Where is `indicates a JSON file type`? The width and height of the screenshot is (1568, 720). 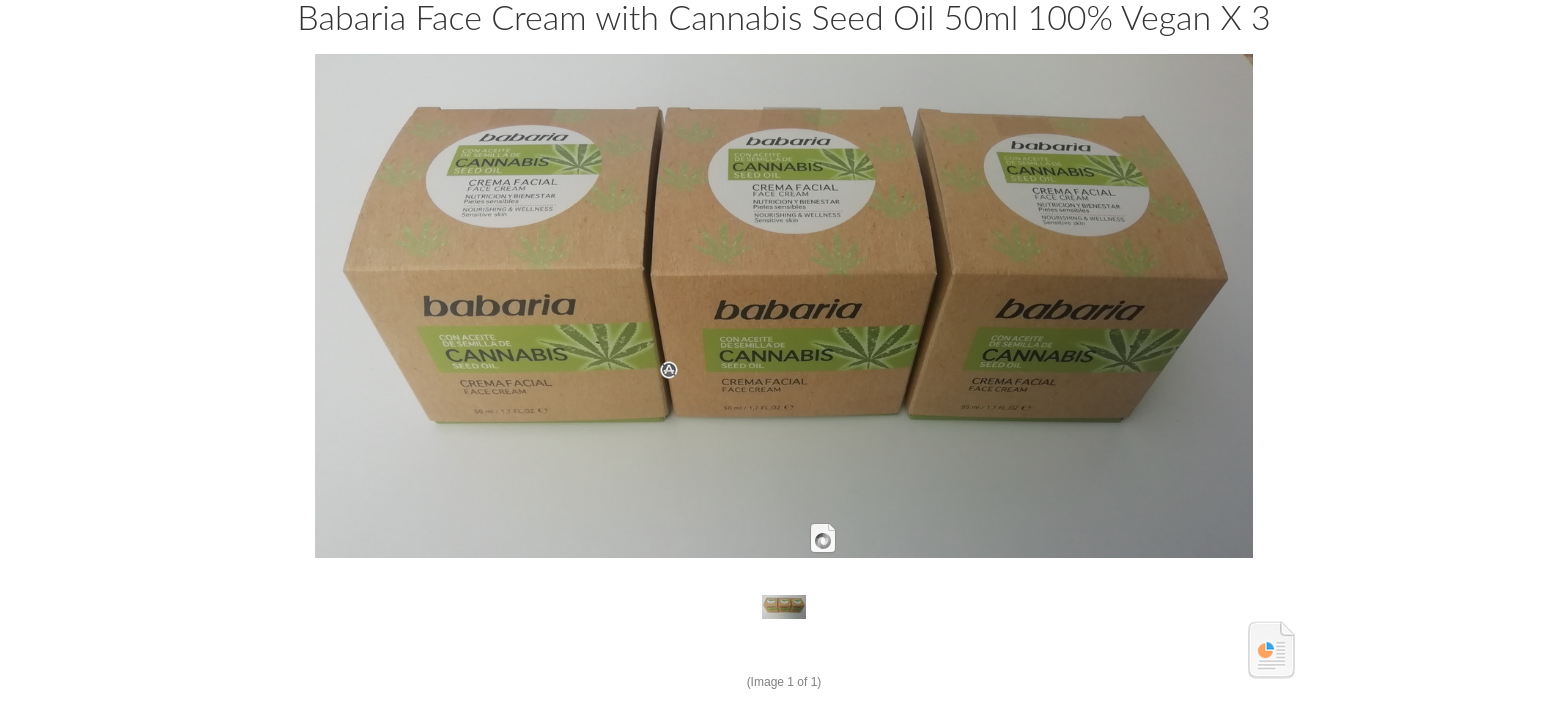
indicates a JSON file type is located at coordinates (823, 538).